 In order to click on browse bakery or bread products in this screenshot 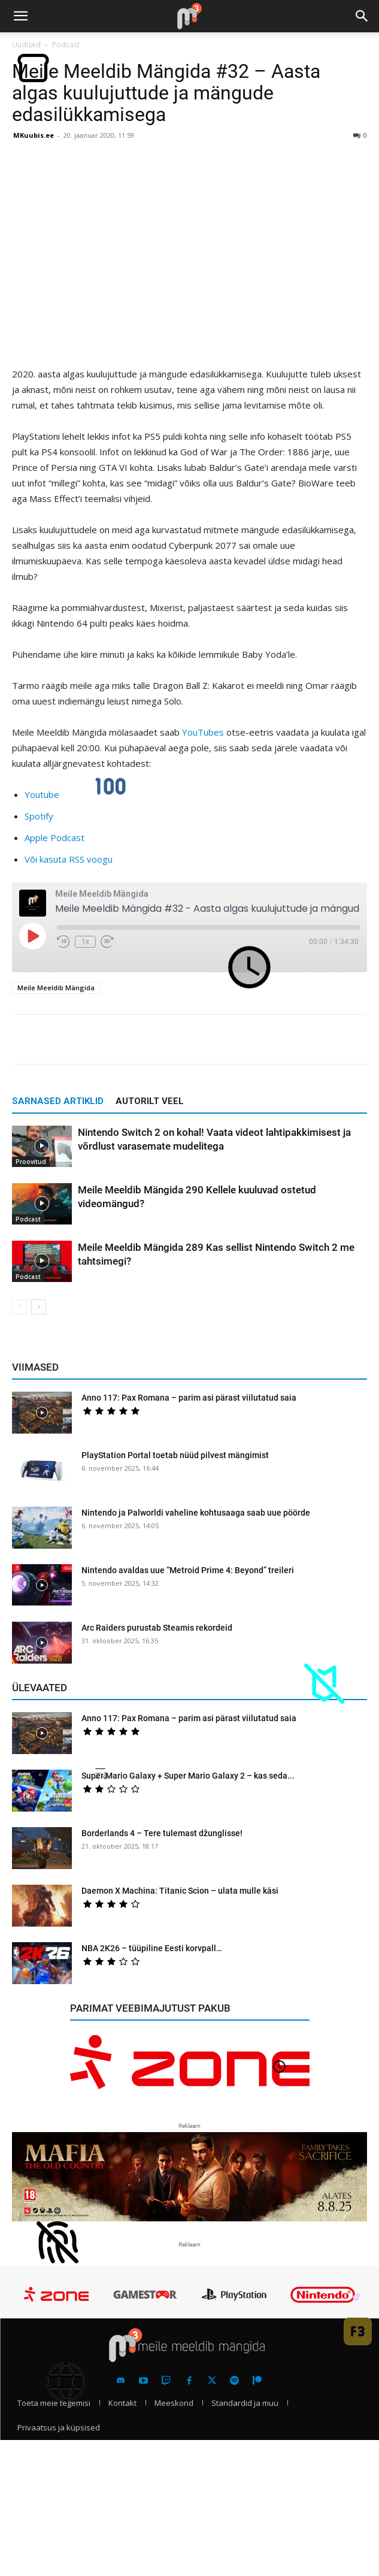, I will do `click(33, 68)`.